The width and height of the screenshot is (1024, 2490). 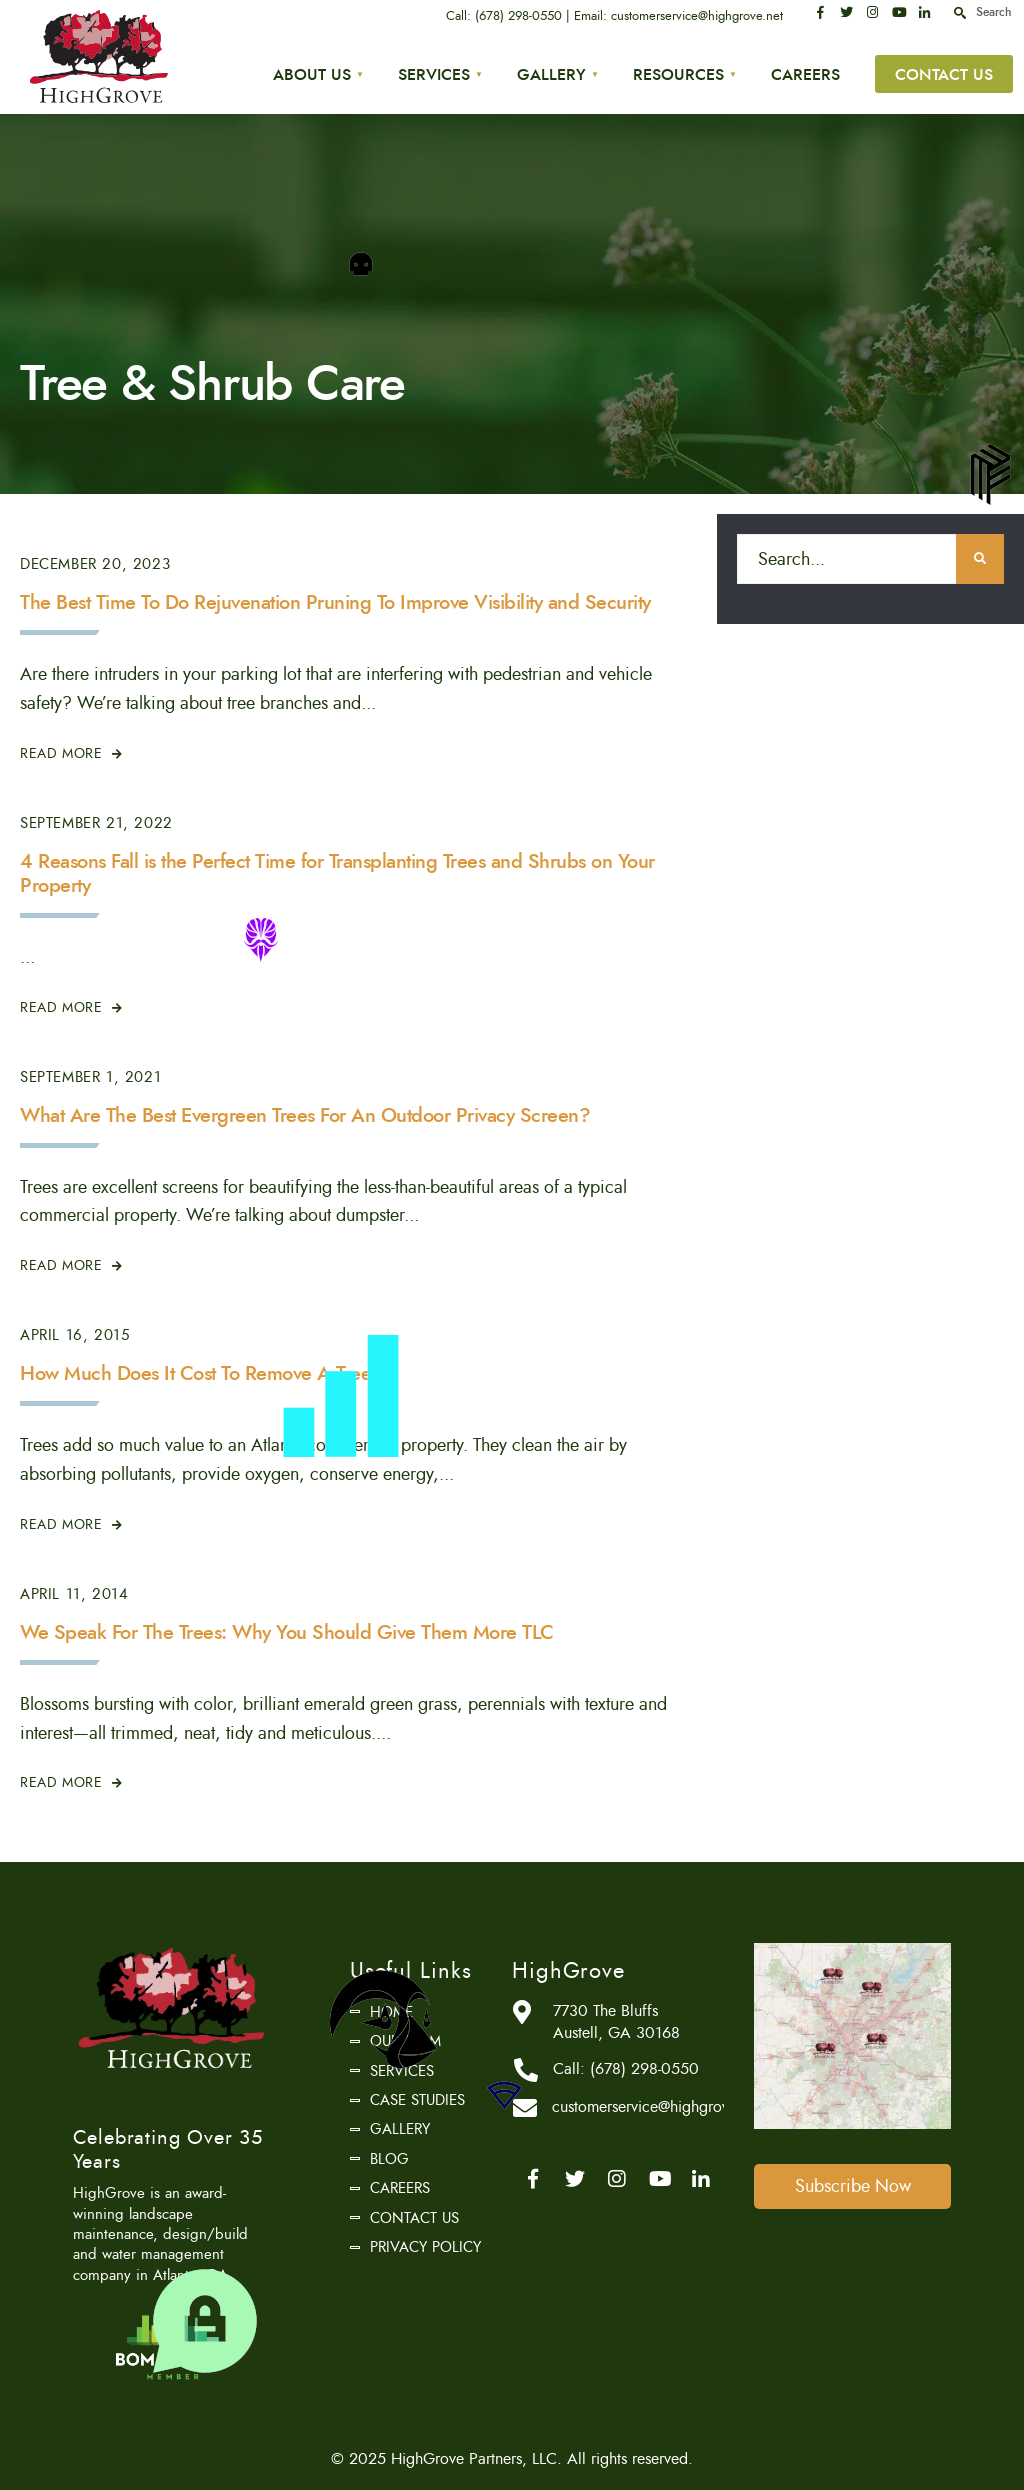 I want to click on link to Pusher real-time messaging services, so click(x=990, y=474).